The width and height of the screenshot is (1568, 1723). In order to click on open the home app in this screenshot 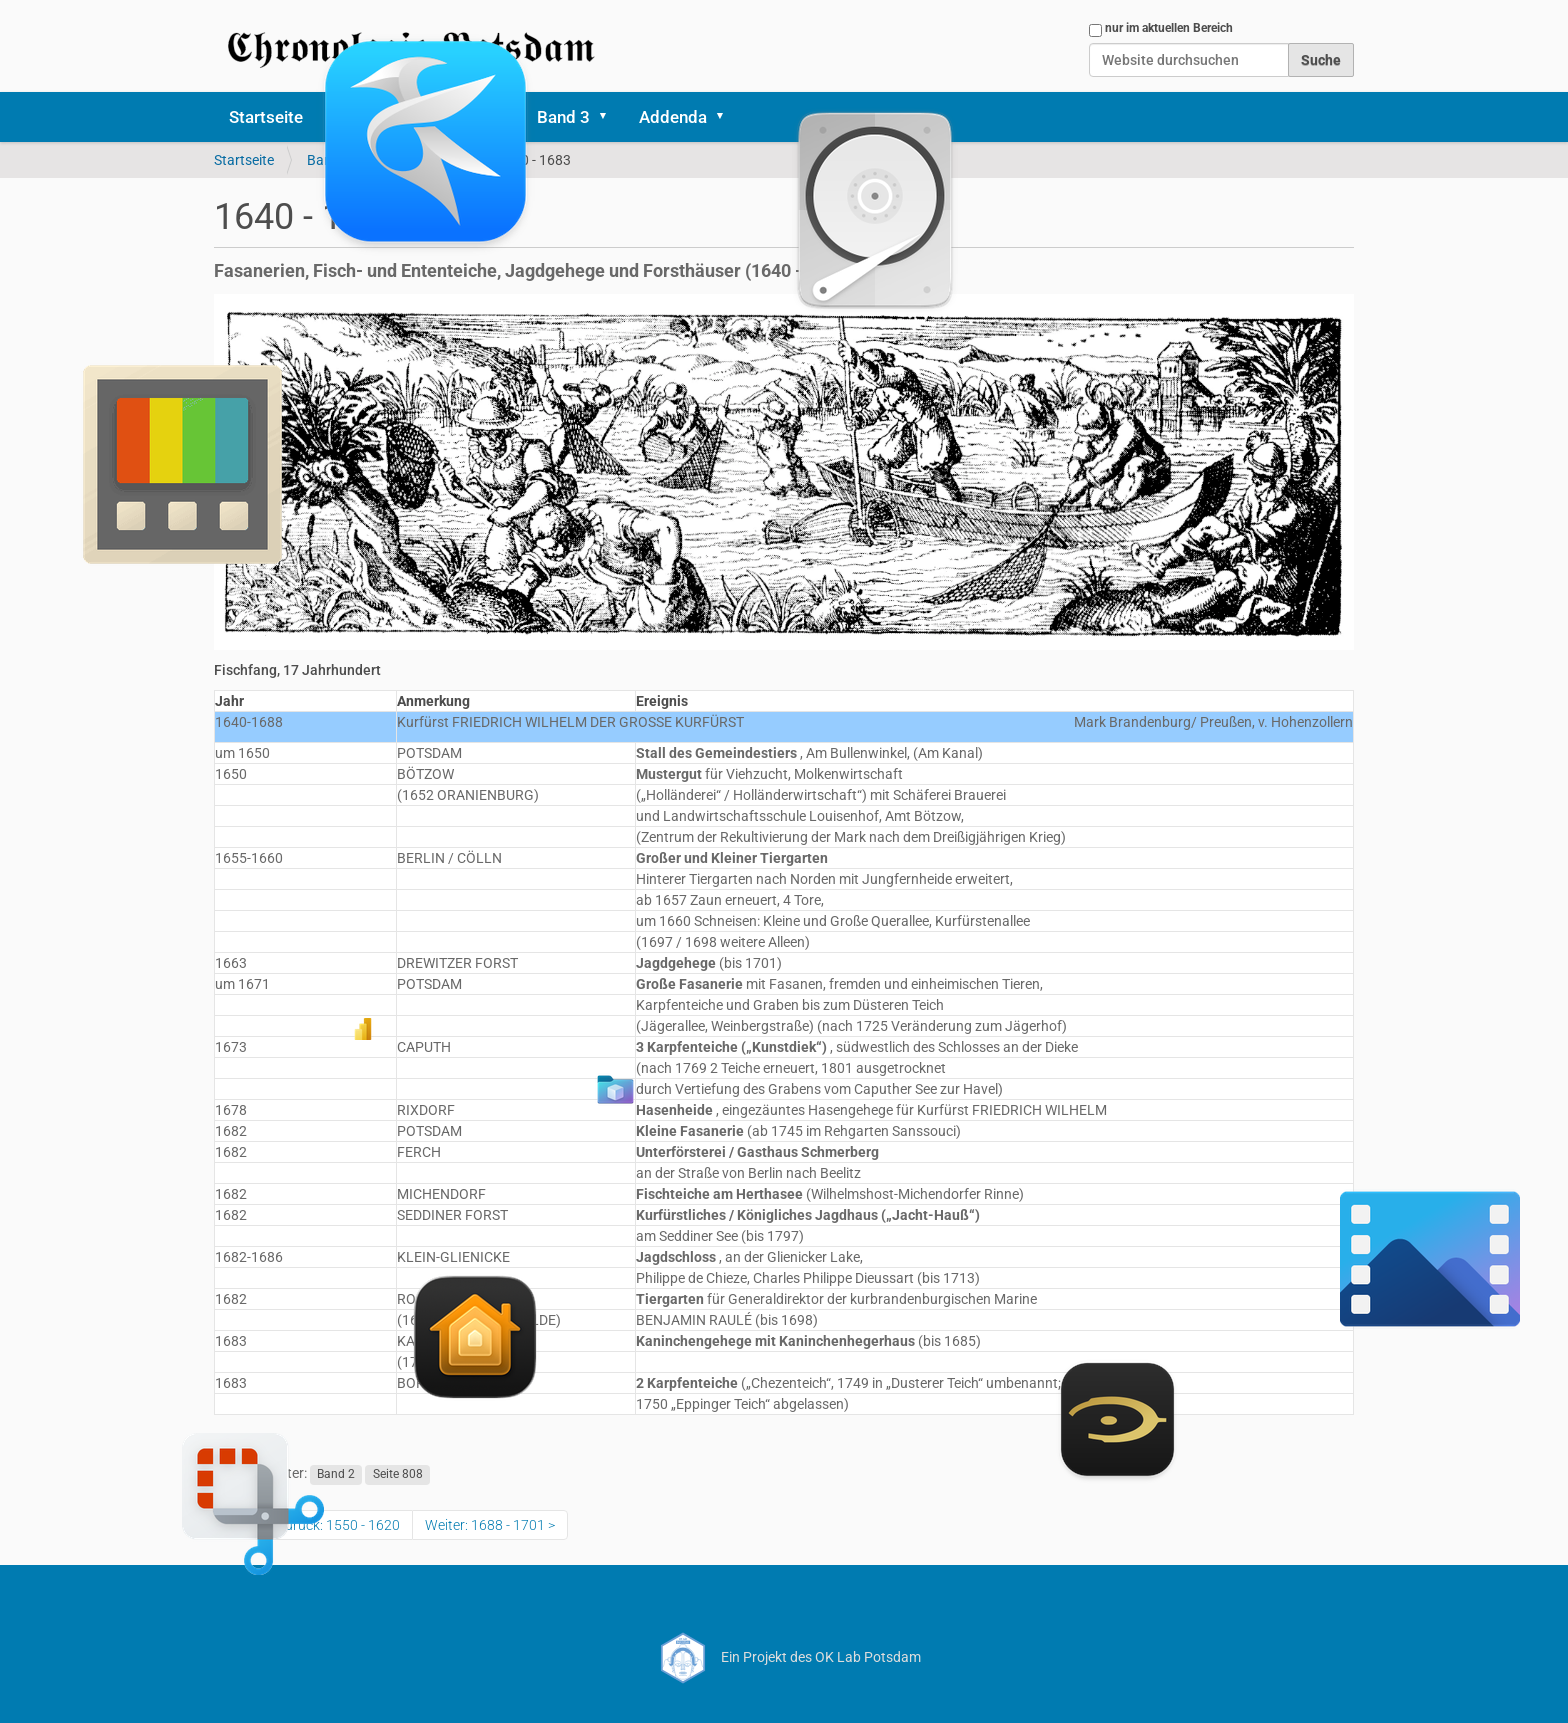, I will do `click(475, 1337)`.